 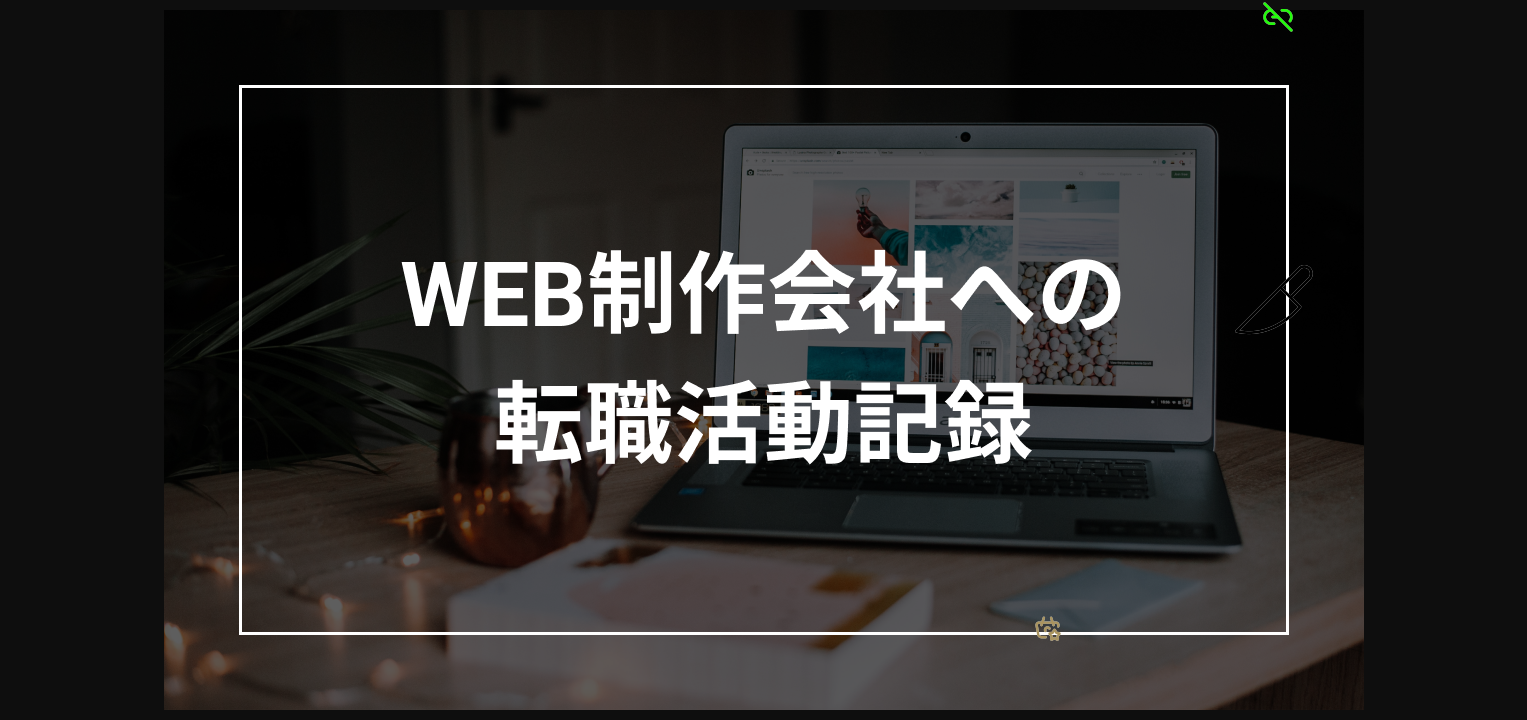 I want to click on access kitchen or cooking tools, so click(x=1274, y=301).